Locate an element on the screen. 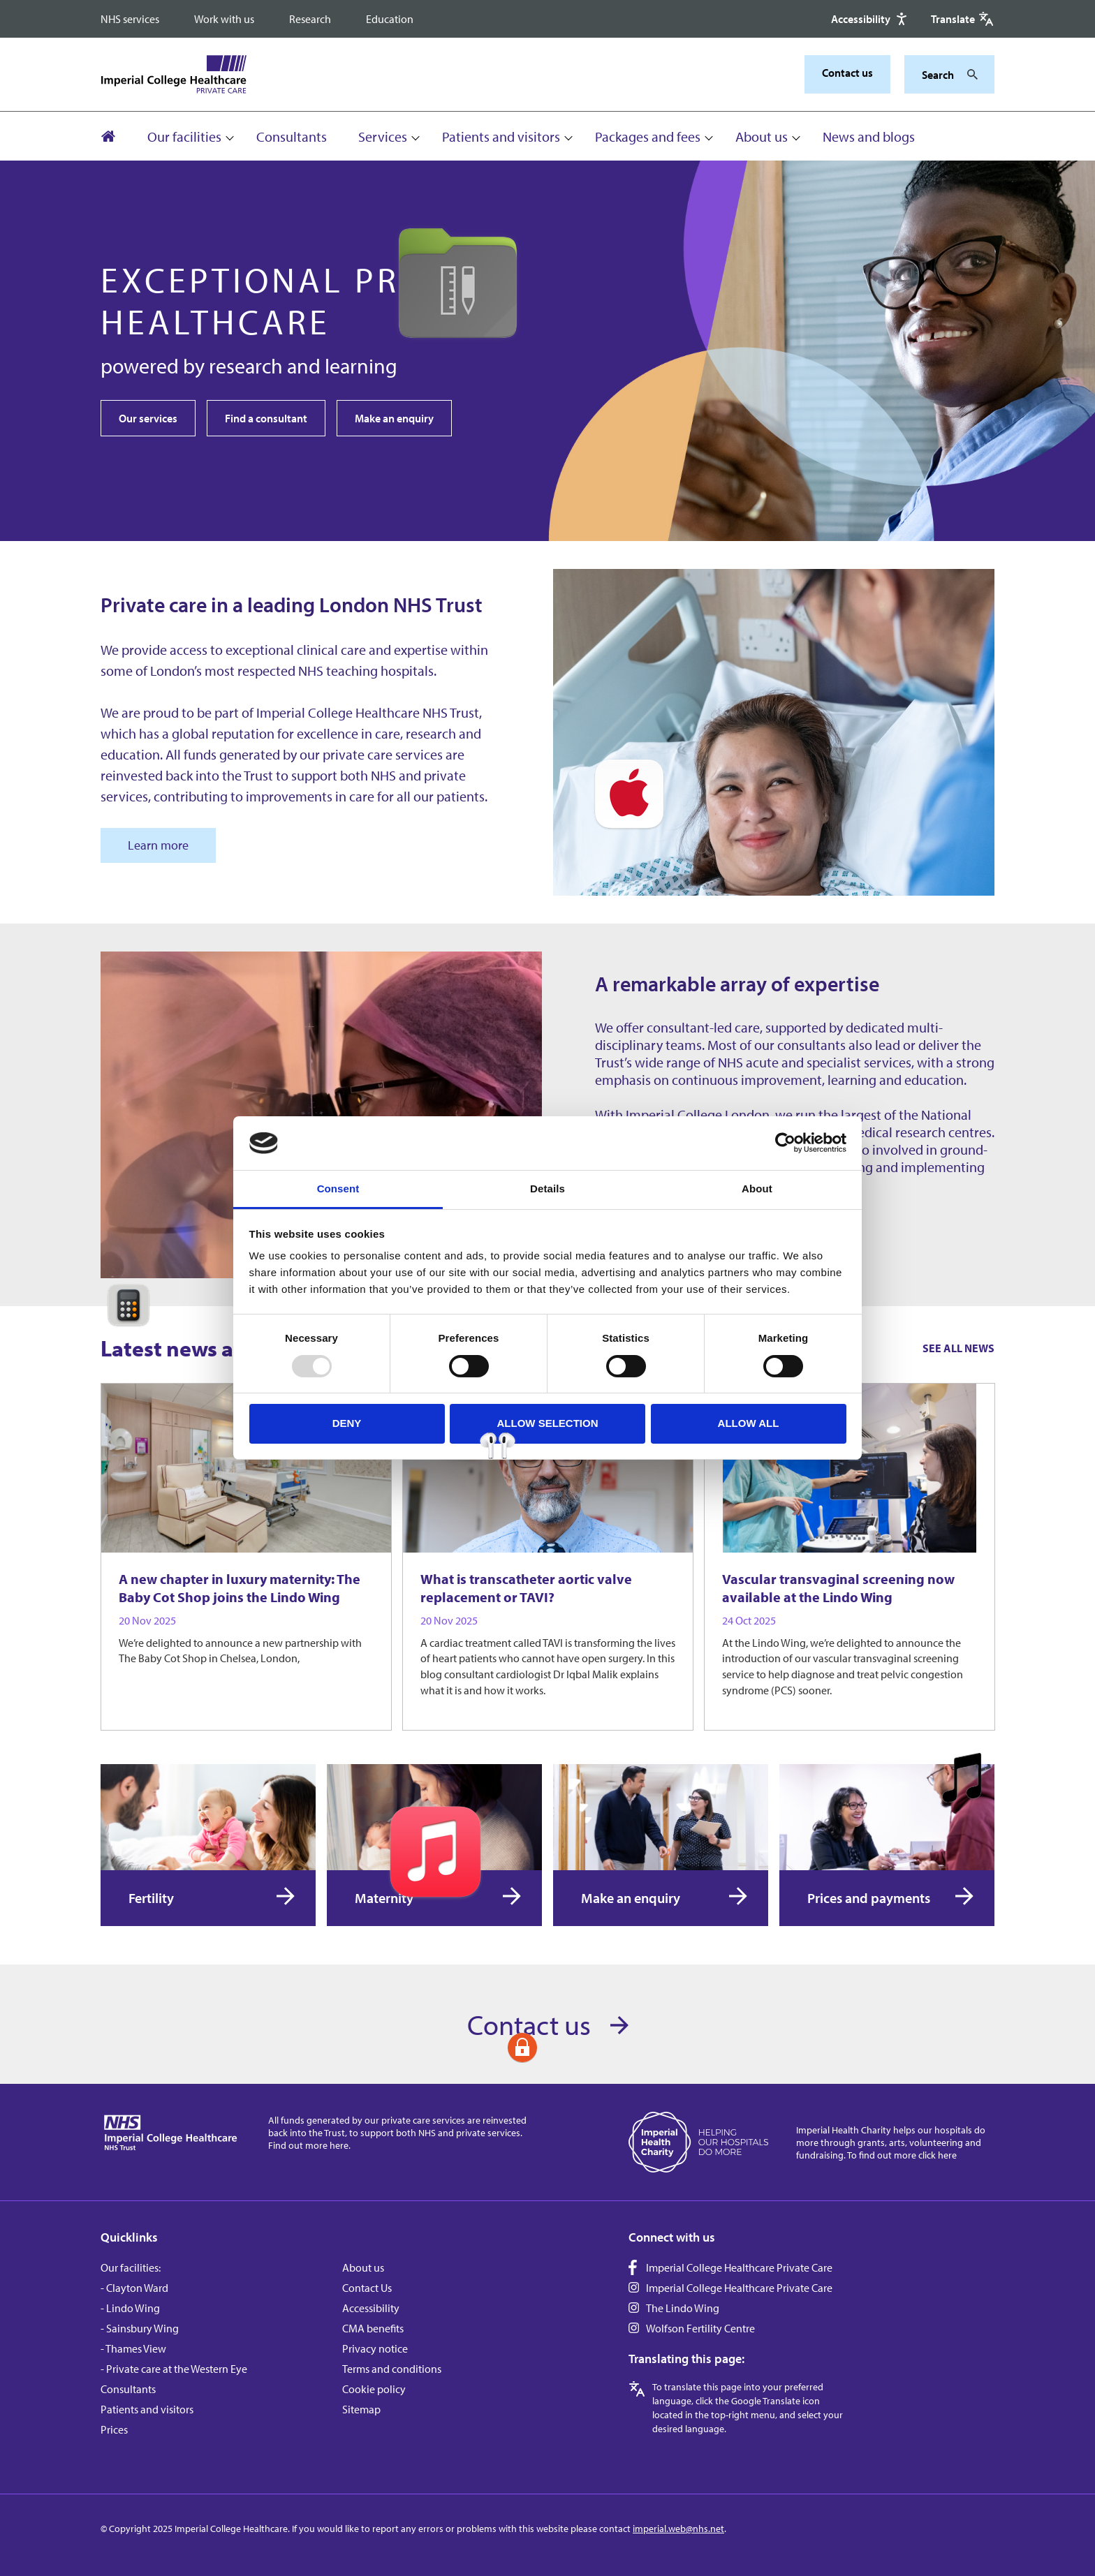 The image size is (1095, 2576). access AppleCare support for your Mac is located at coordinates (629, 794).